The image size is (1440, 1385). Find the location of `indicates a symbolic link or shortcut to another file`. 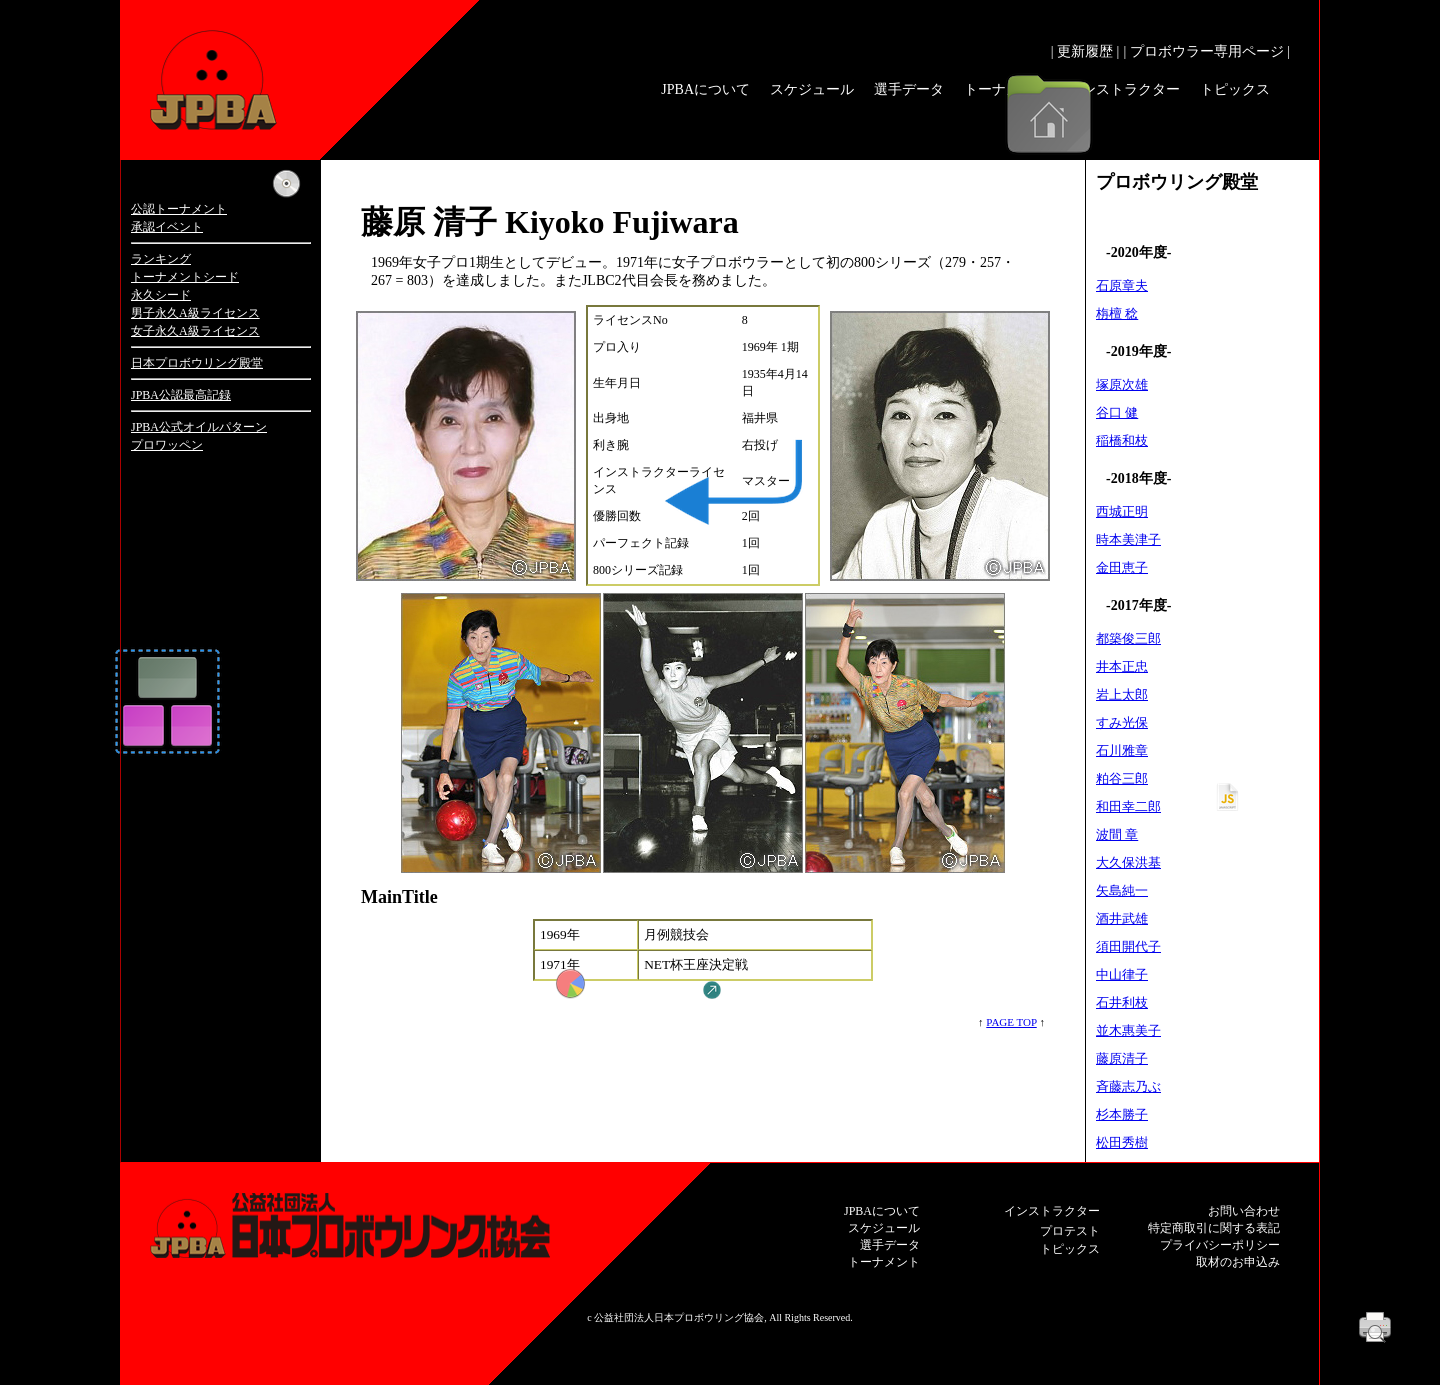

indicates a symbolic link or shortcut to another file is located at coordinates (712, 990).